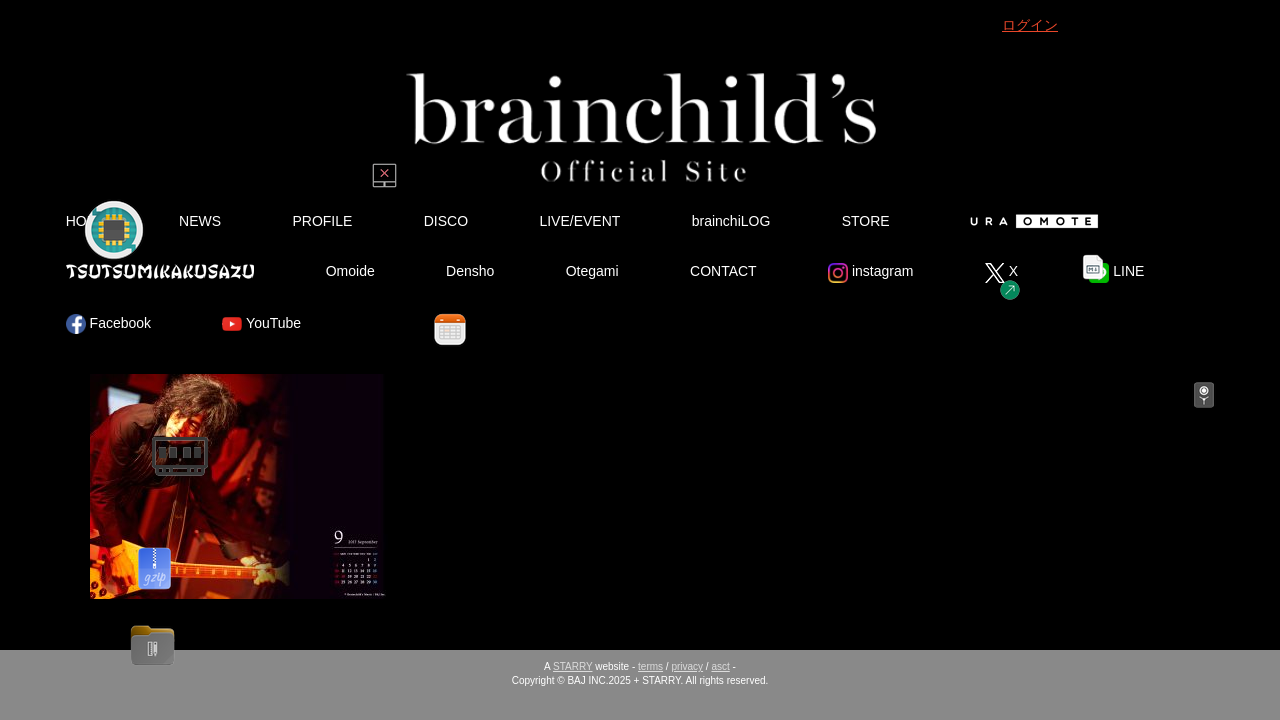  What do you see at coordinates (180, 458) in the screenshot?
I see `indicates a memory module or RAM component` at bounding box center [180, 458].